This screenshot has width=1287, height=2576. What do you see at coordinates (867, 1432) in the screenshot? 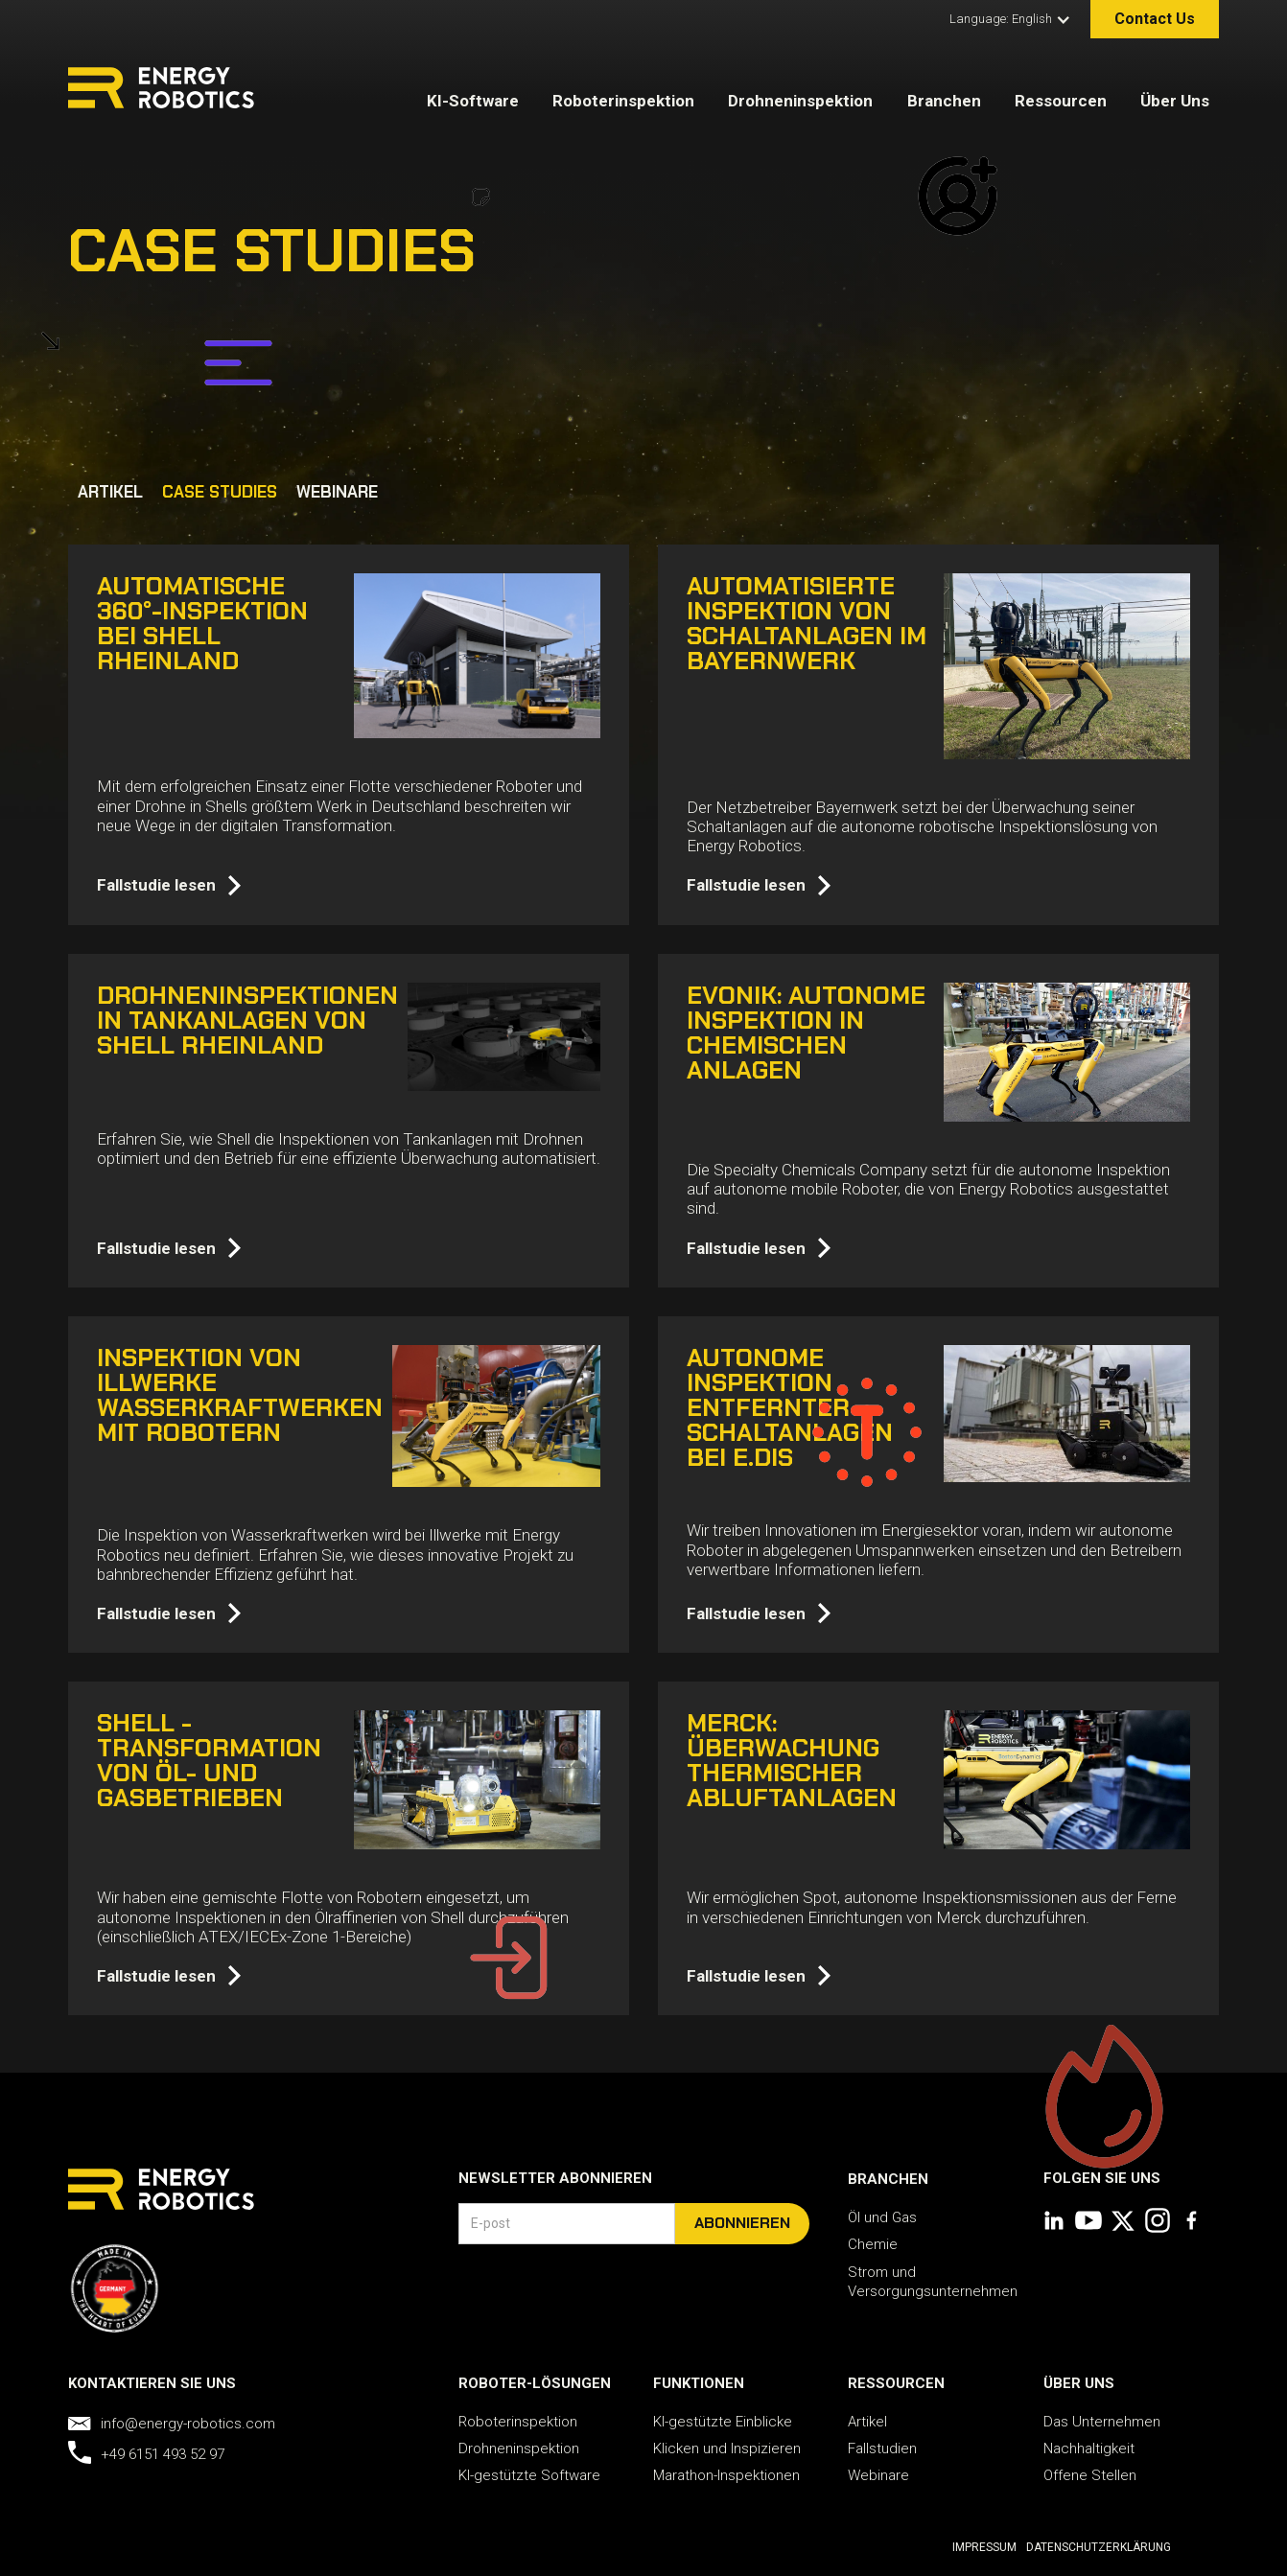
I see `indicates text formatting or typography options` at bounding box center [867, 1432].